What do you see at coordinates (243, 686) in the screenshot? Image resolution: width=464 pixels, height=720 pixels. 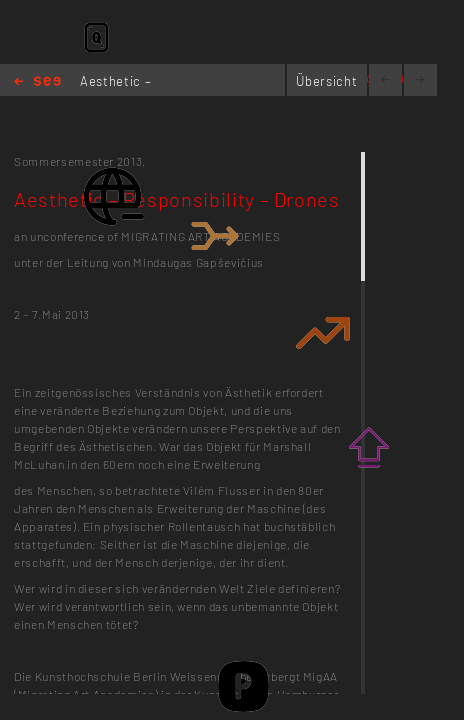 I see `indicates parking availability or location` at bounding box center [243, 686].